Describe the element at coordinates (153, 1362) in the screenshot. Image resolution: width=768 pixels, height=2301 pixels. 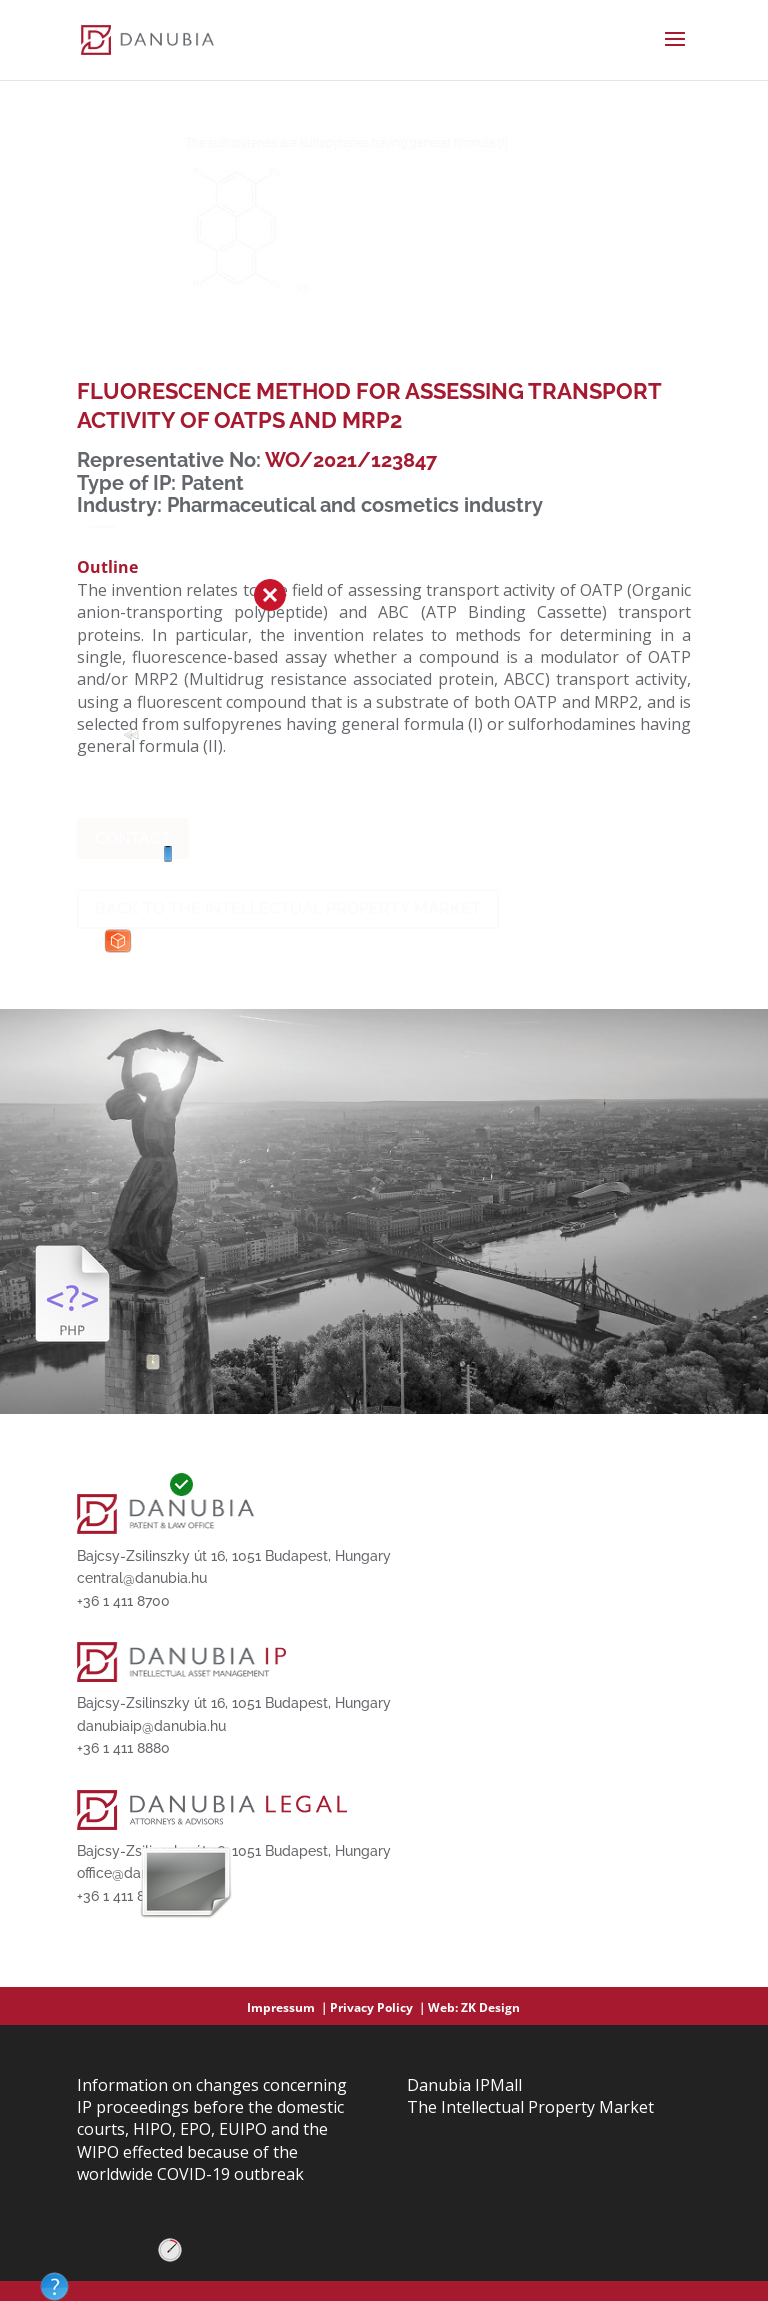
I see `open file roller archive manager` at that location.